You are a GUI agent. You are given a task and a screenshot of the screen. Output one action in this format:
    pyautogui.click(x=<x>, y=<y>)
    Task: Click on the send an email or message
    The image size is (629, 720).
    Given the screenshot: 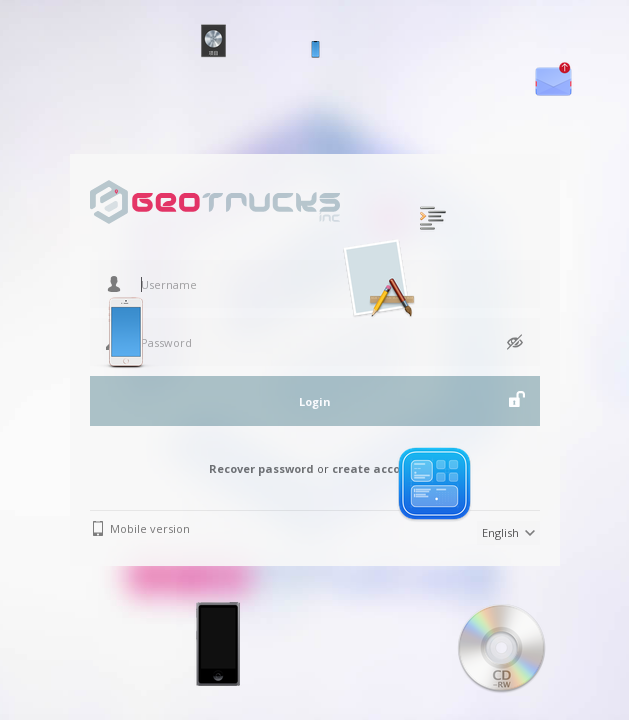 What is the action you would take?
    pyautogui.click(x=553, y=81)
    